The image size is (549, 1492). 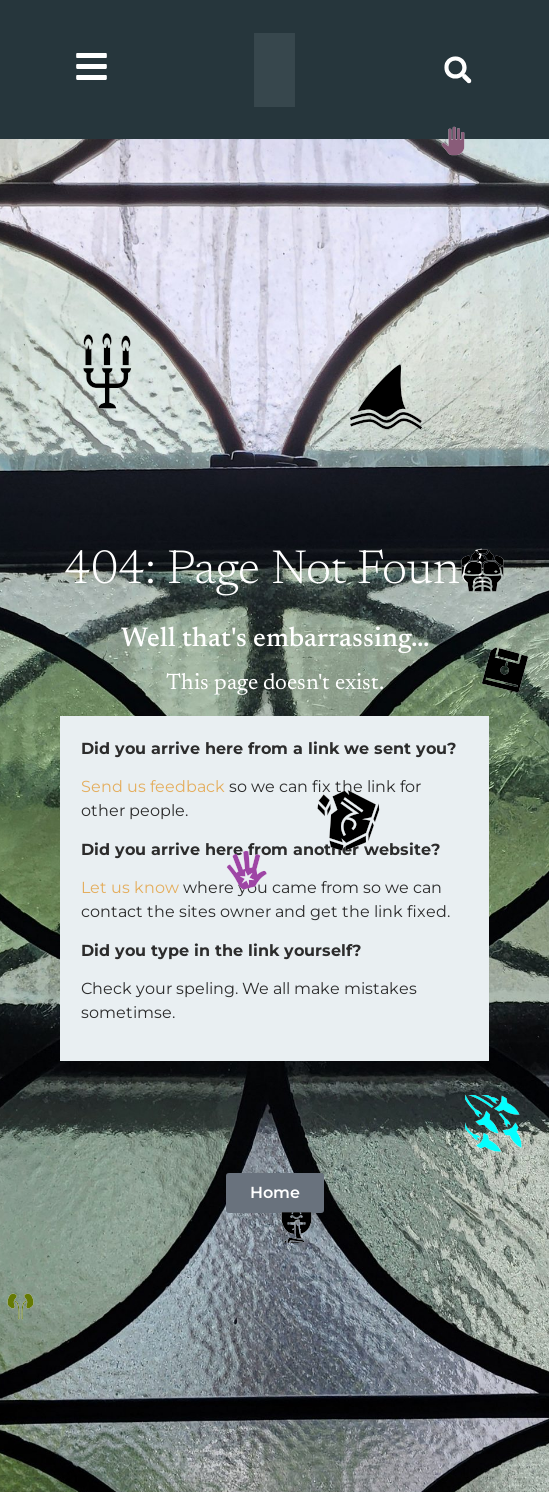 What do you see at coordinates (505, 670) in the screenshot?
I see `save your current progress` at bounding box center [505, 670].